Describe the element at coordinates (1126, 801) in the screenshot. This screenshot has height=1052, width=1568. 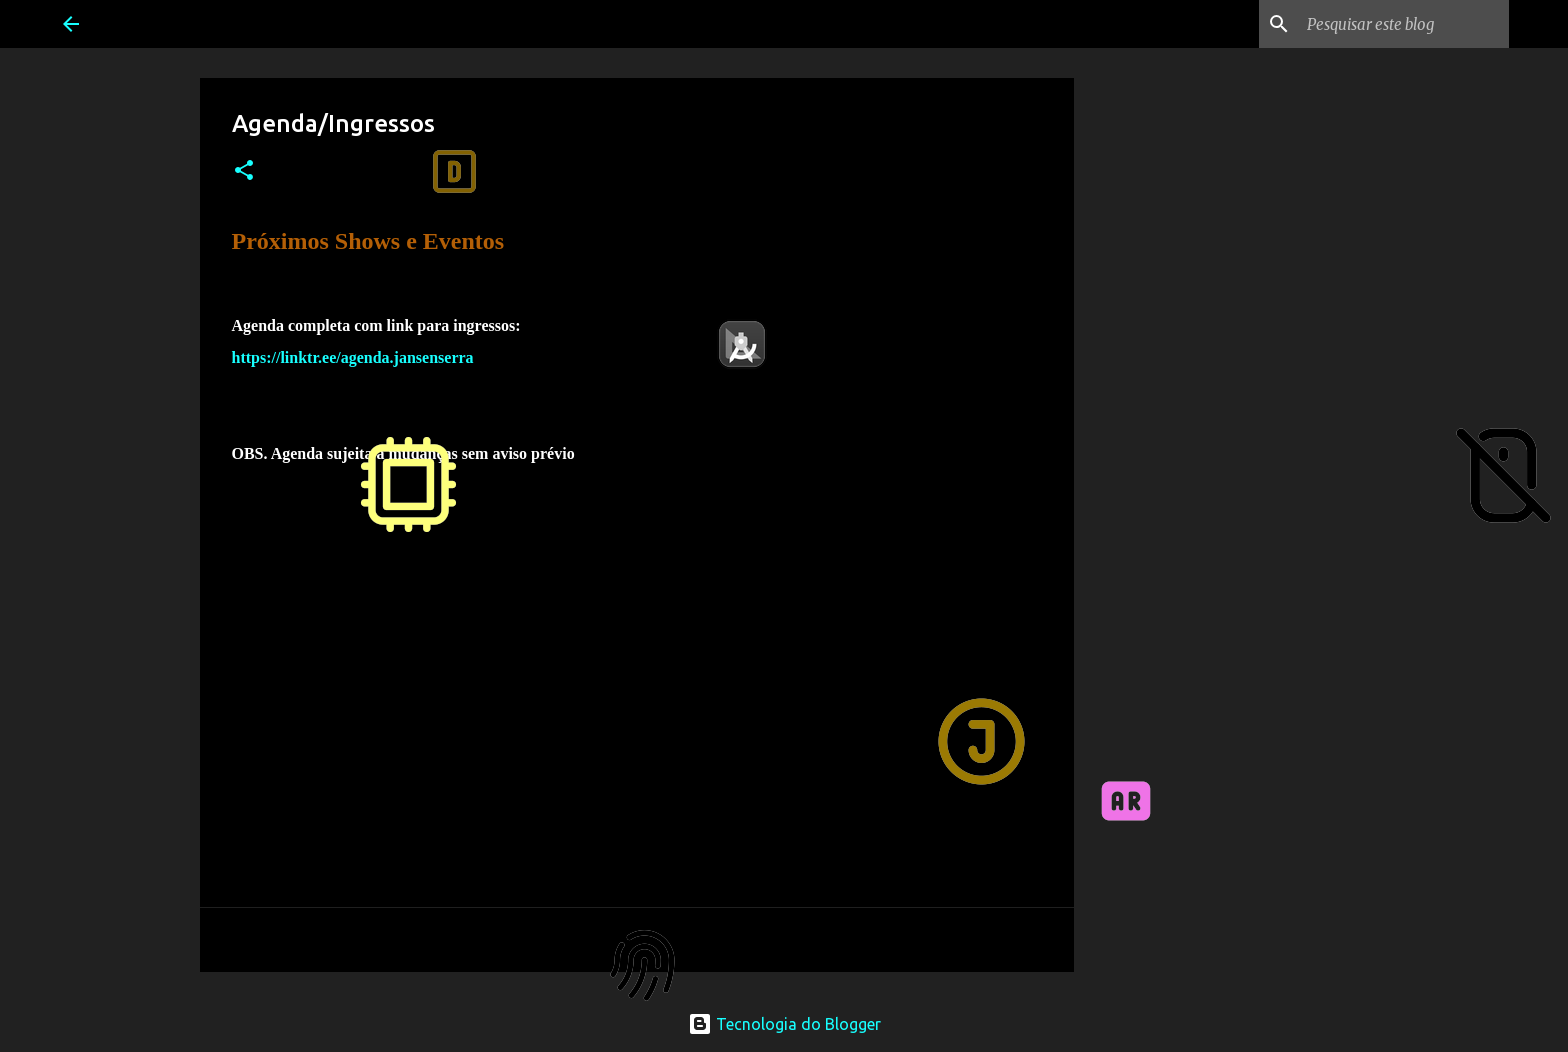
I see `indicates augmented reality feature available` at that location.